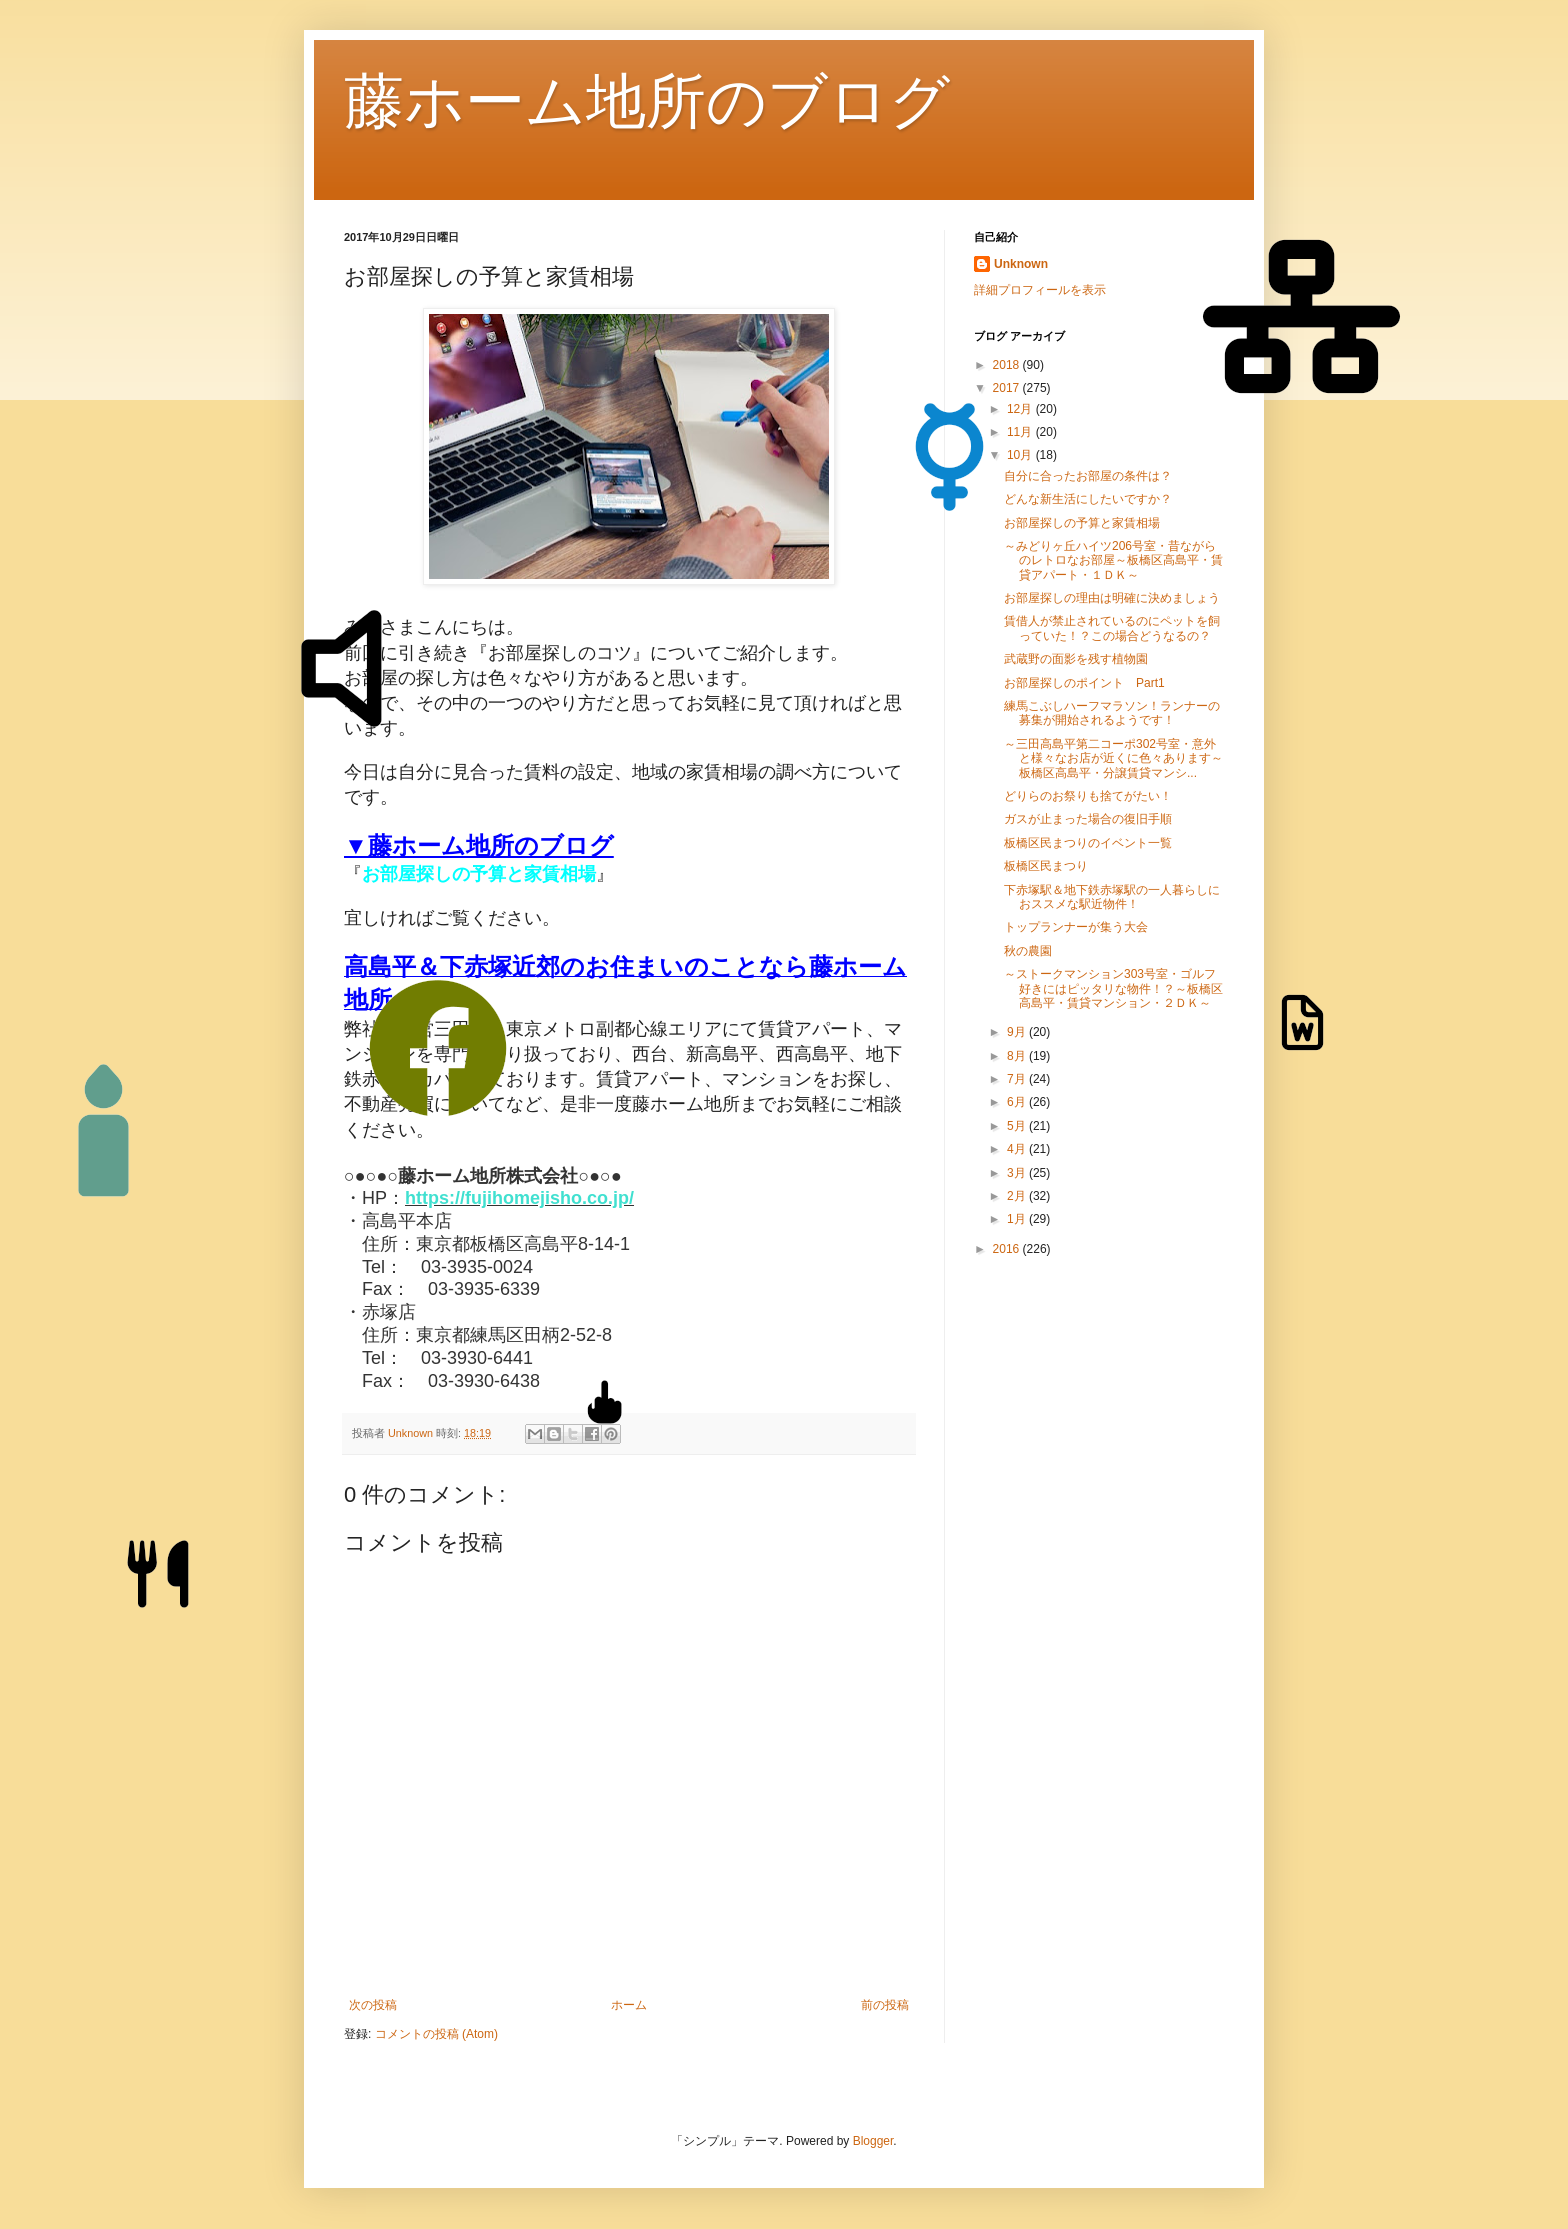 This screenshot has height=2229, width=1568. Describe the element at coordinates (949, 455) in the screenshot. I see `indicates mercury as a planetary or astrological symbol` at that location.